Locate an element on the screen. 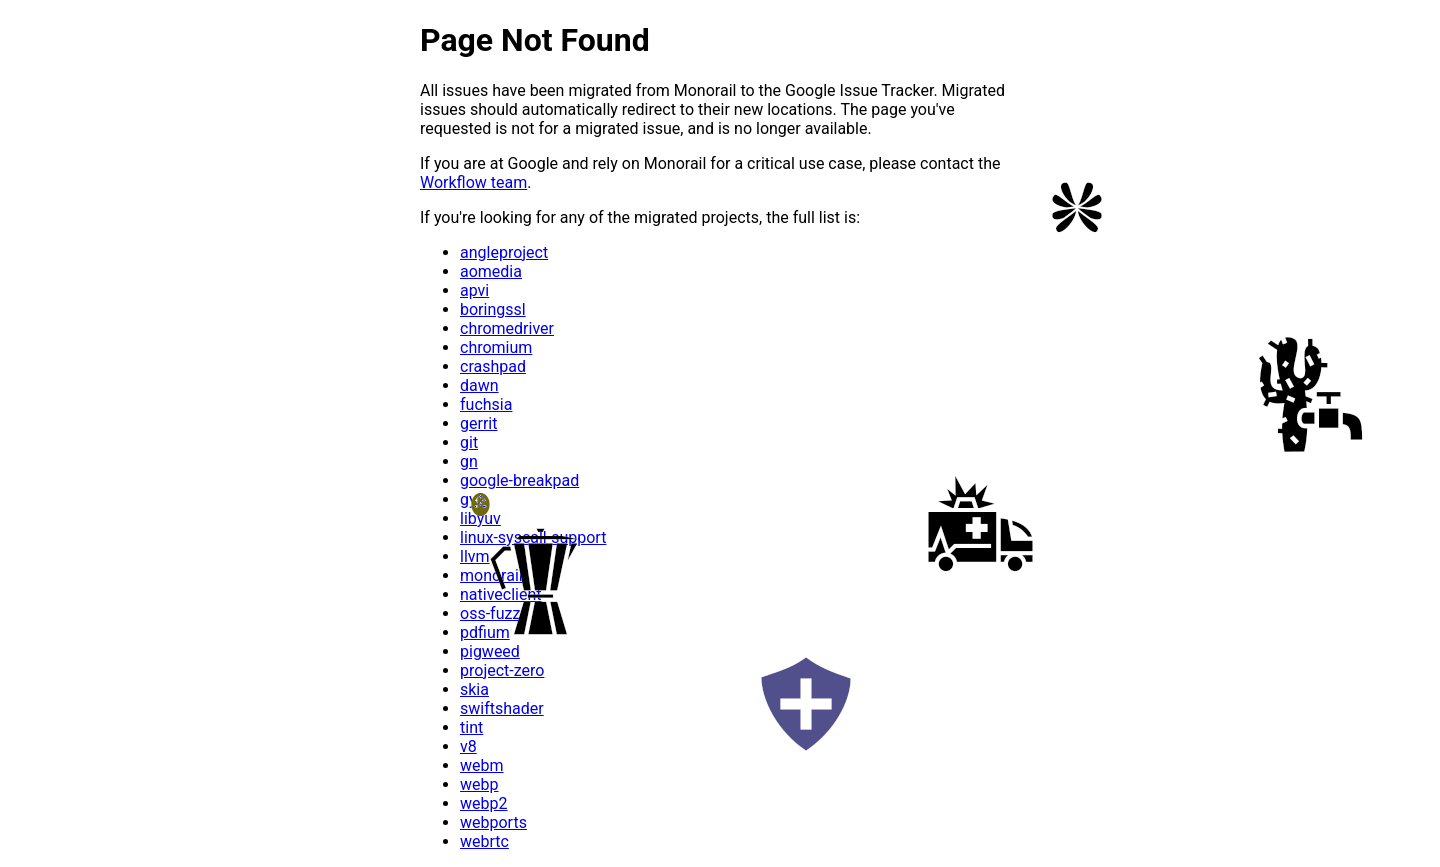 The height and width of the screenshot is (867, 1440). browse coffee brewing recipes is located at coordinates (540, 581).